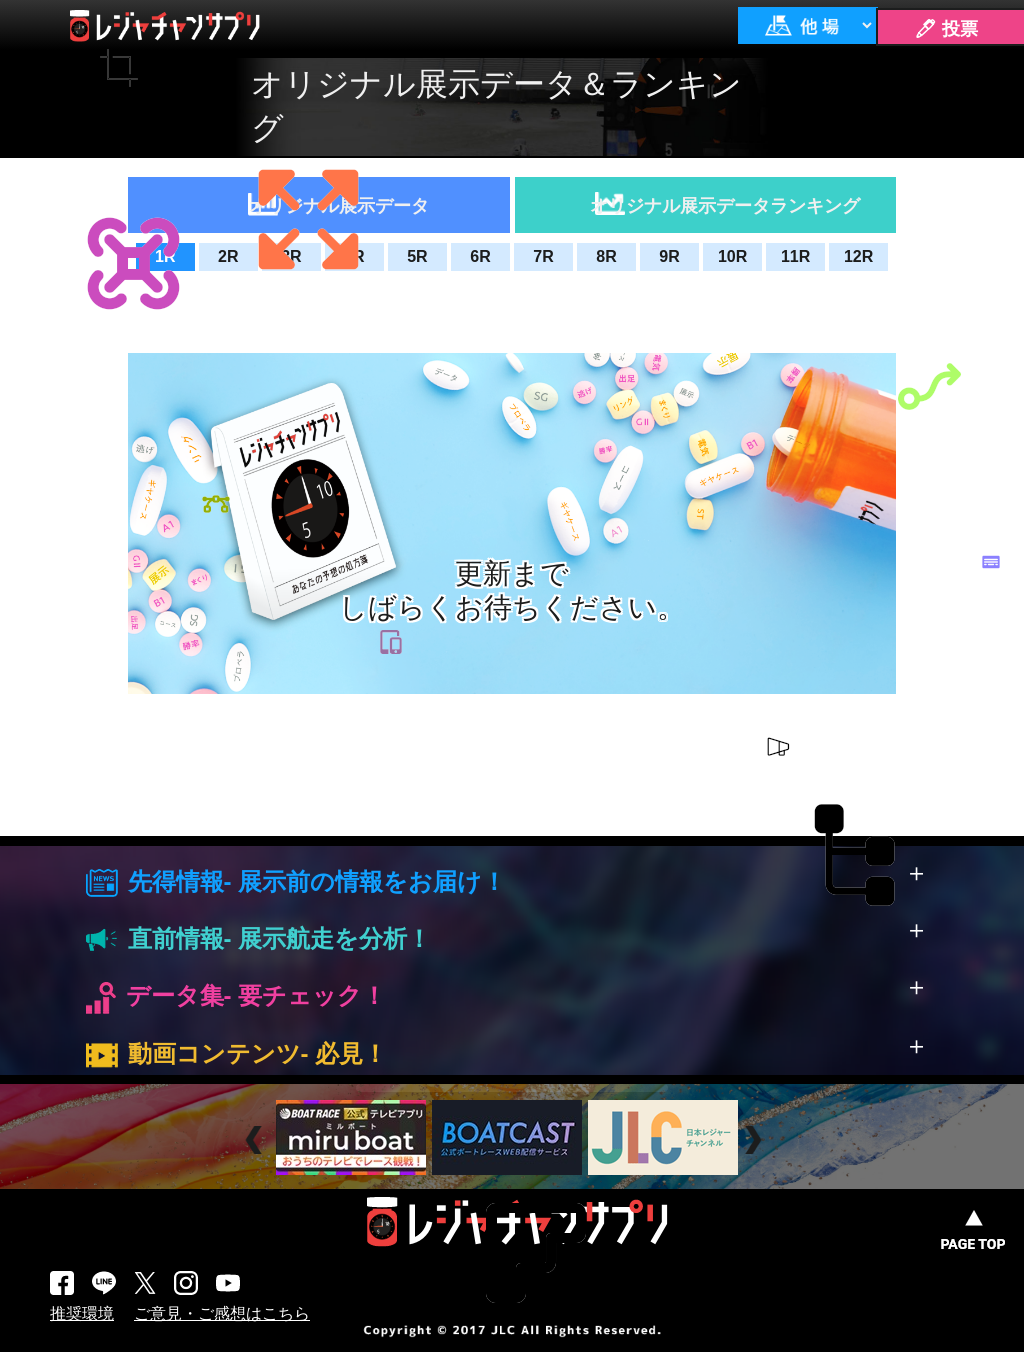  What do you see at coordinates (391, 642) in the screenshot?
I see `manage connected mobile devices` at bounding box center [391, 642].